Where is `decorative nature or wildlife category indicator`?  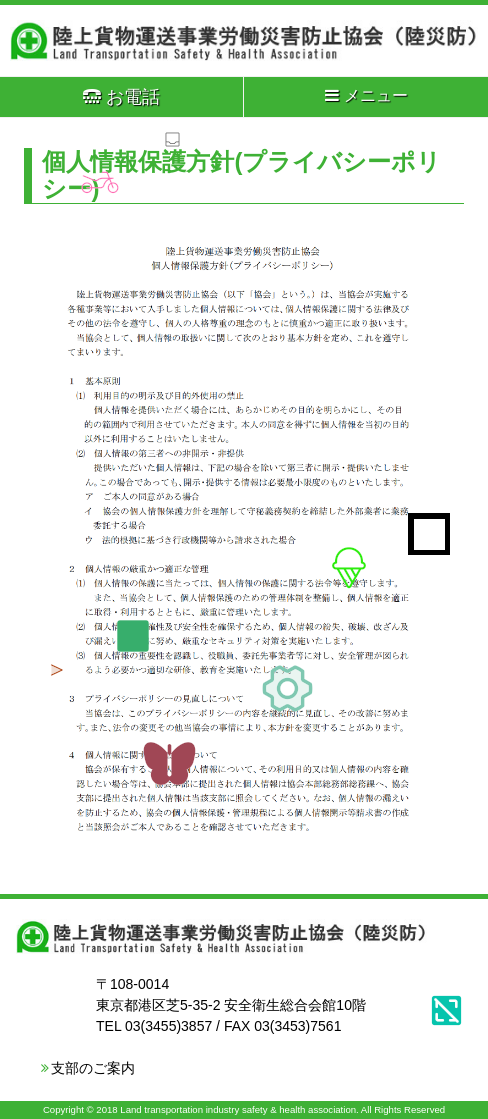 decorative nature or wildlife category indicator is located at coordinates (169, 762).